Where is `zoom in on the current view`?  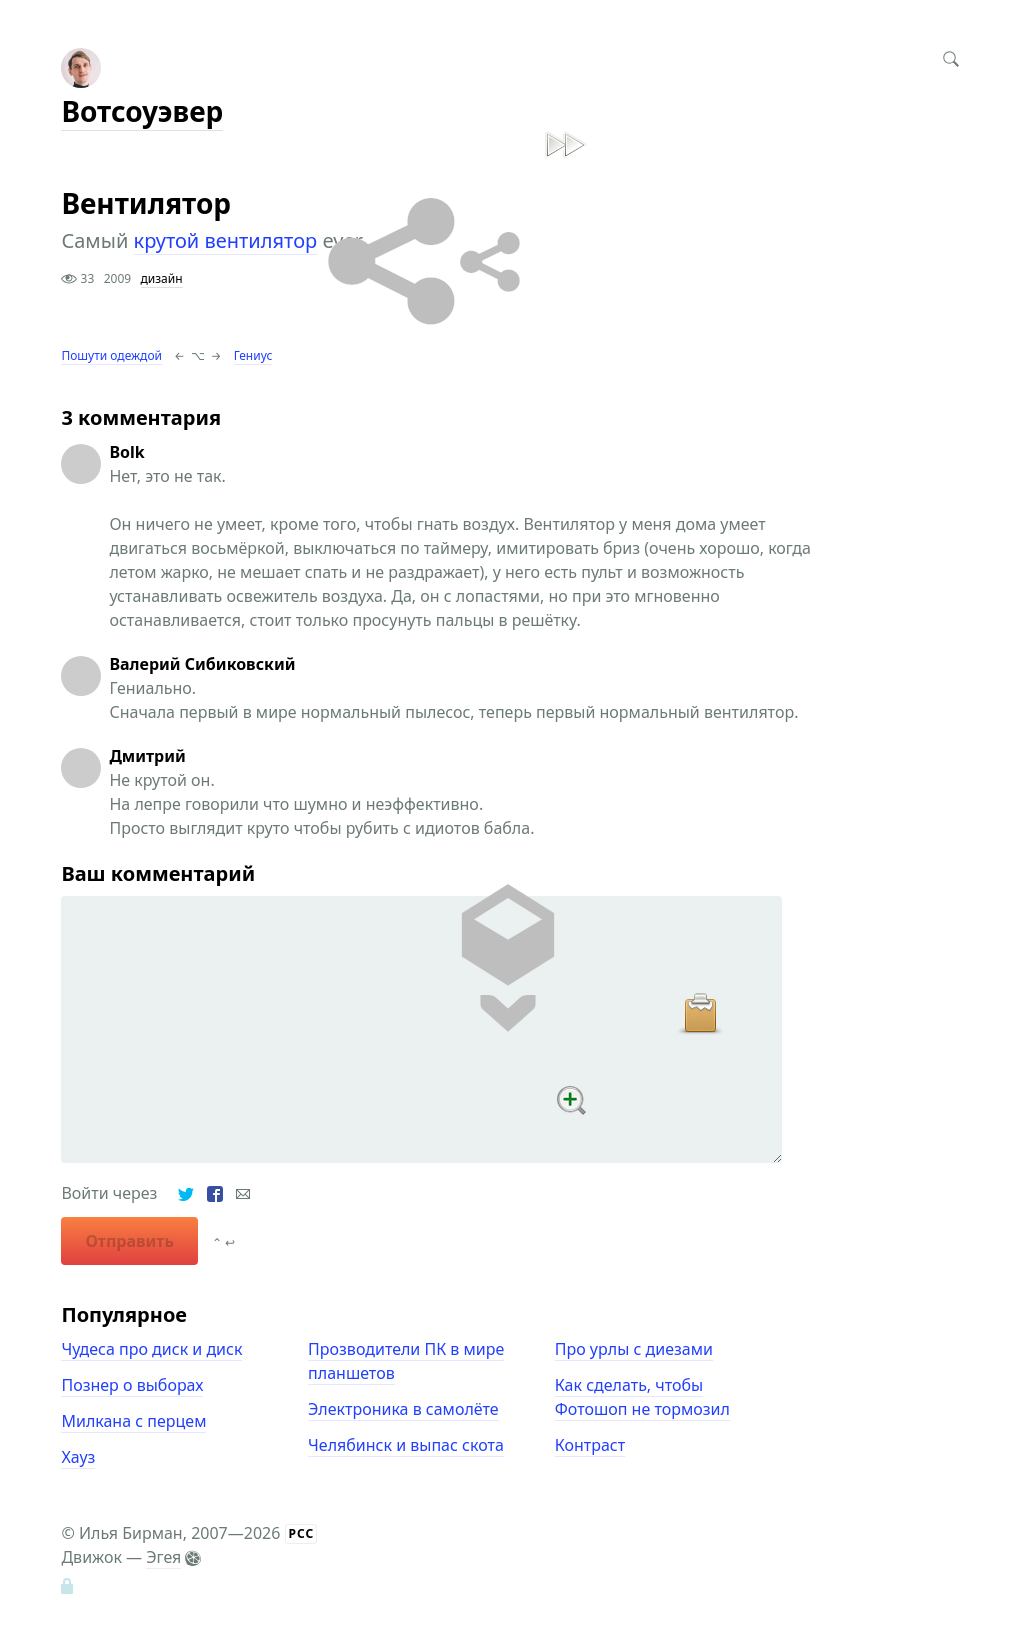
zoom in on the current view is located at coordinates (571, 1100).